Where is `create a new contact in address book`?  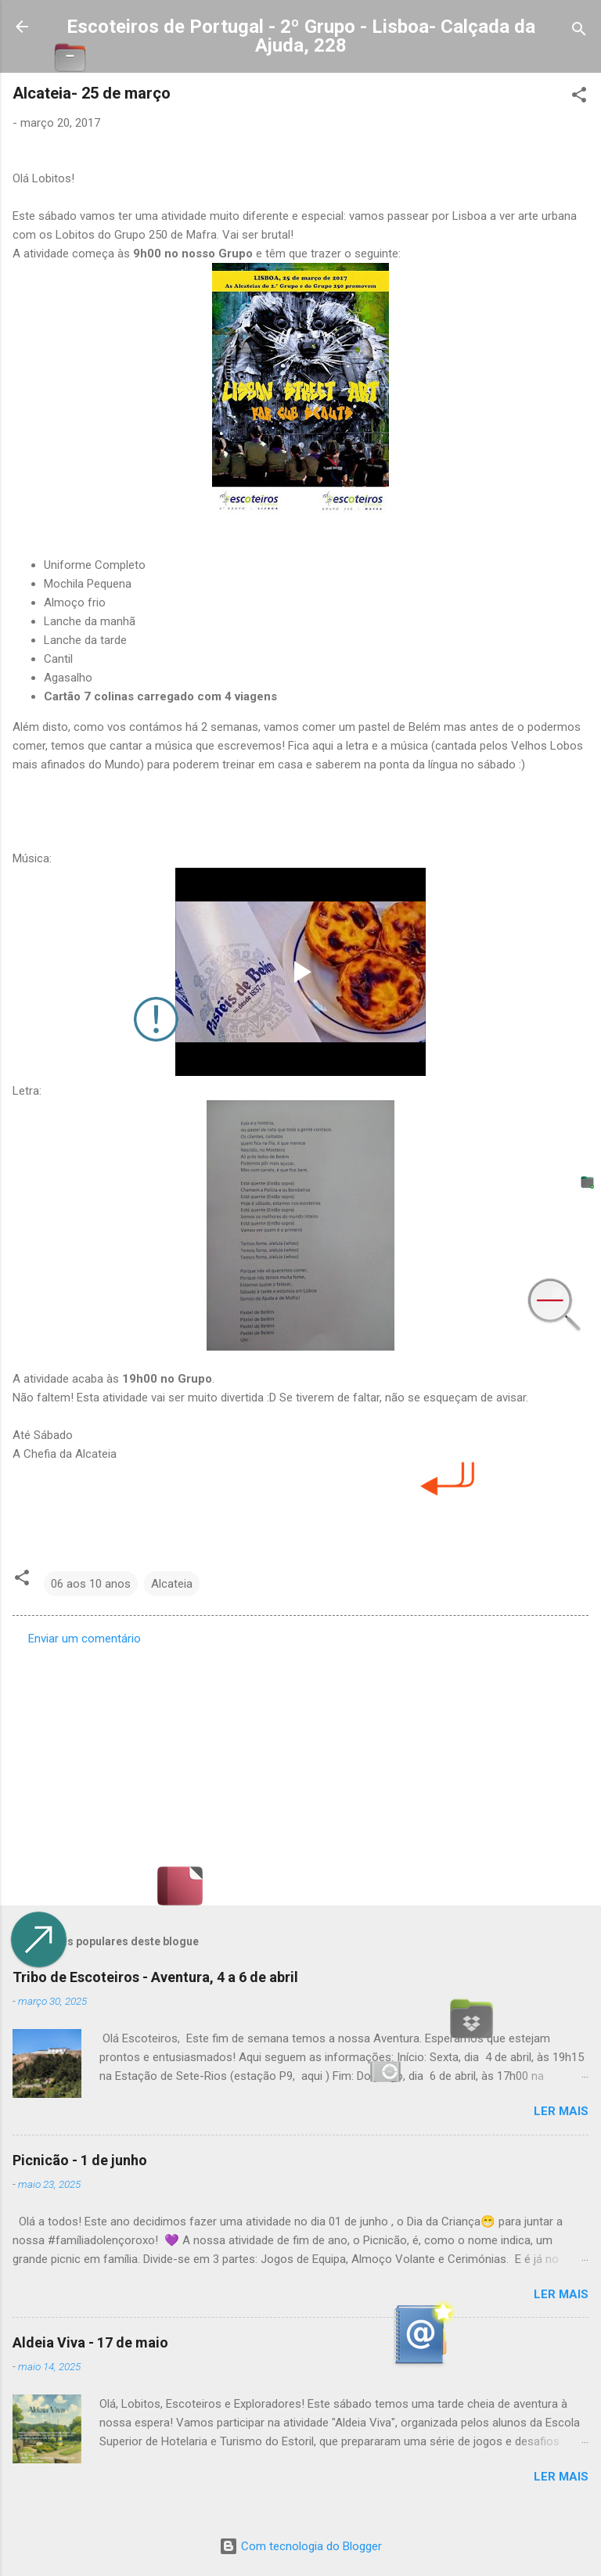
create a new contact in address book is located at coordinates (419, 2337).